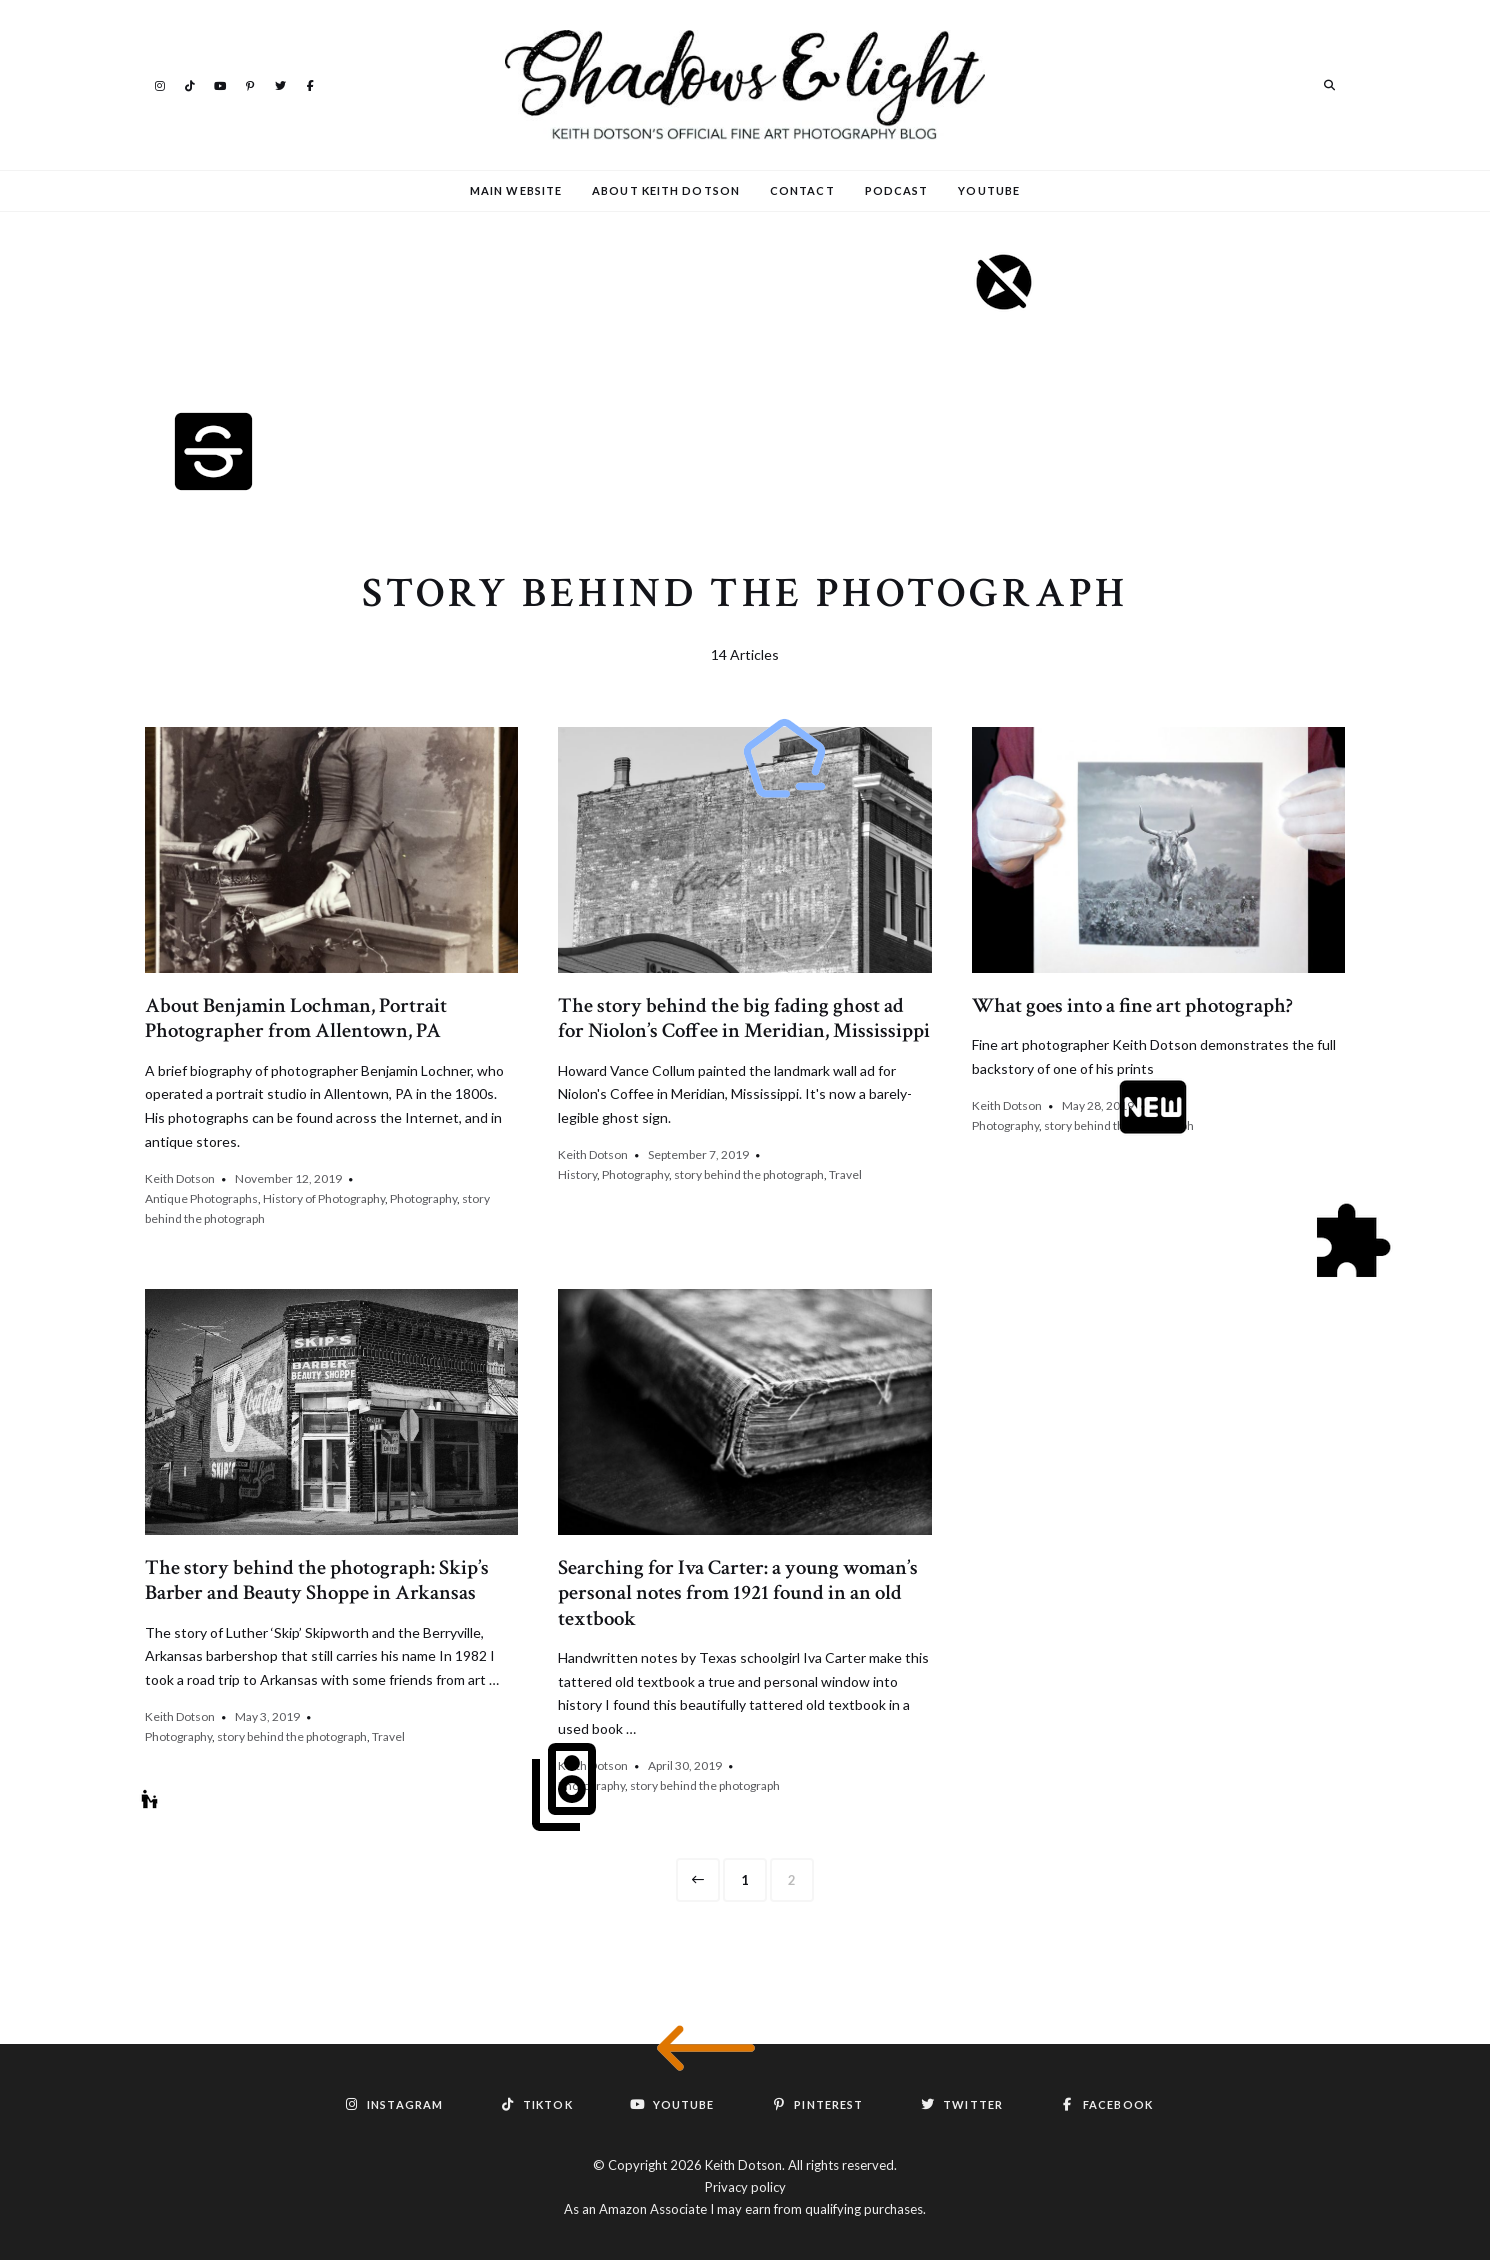 Image resolution: width=1490 pixels, height=2260 pixels. I want to click on indicates new content or recently added items, so click(1153, 1107).